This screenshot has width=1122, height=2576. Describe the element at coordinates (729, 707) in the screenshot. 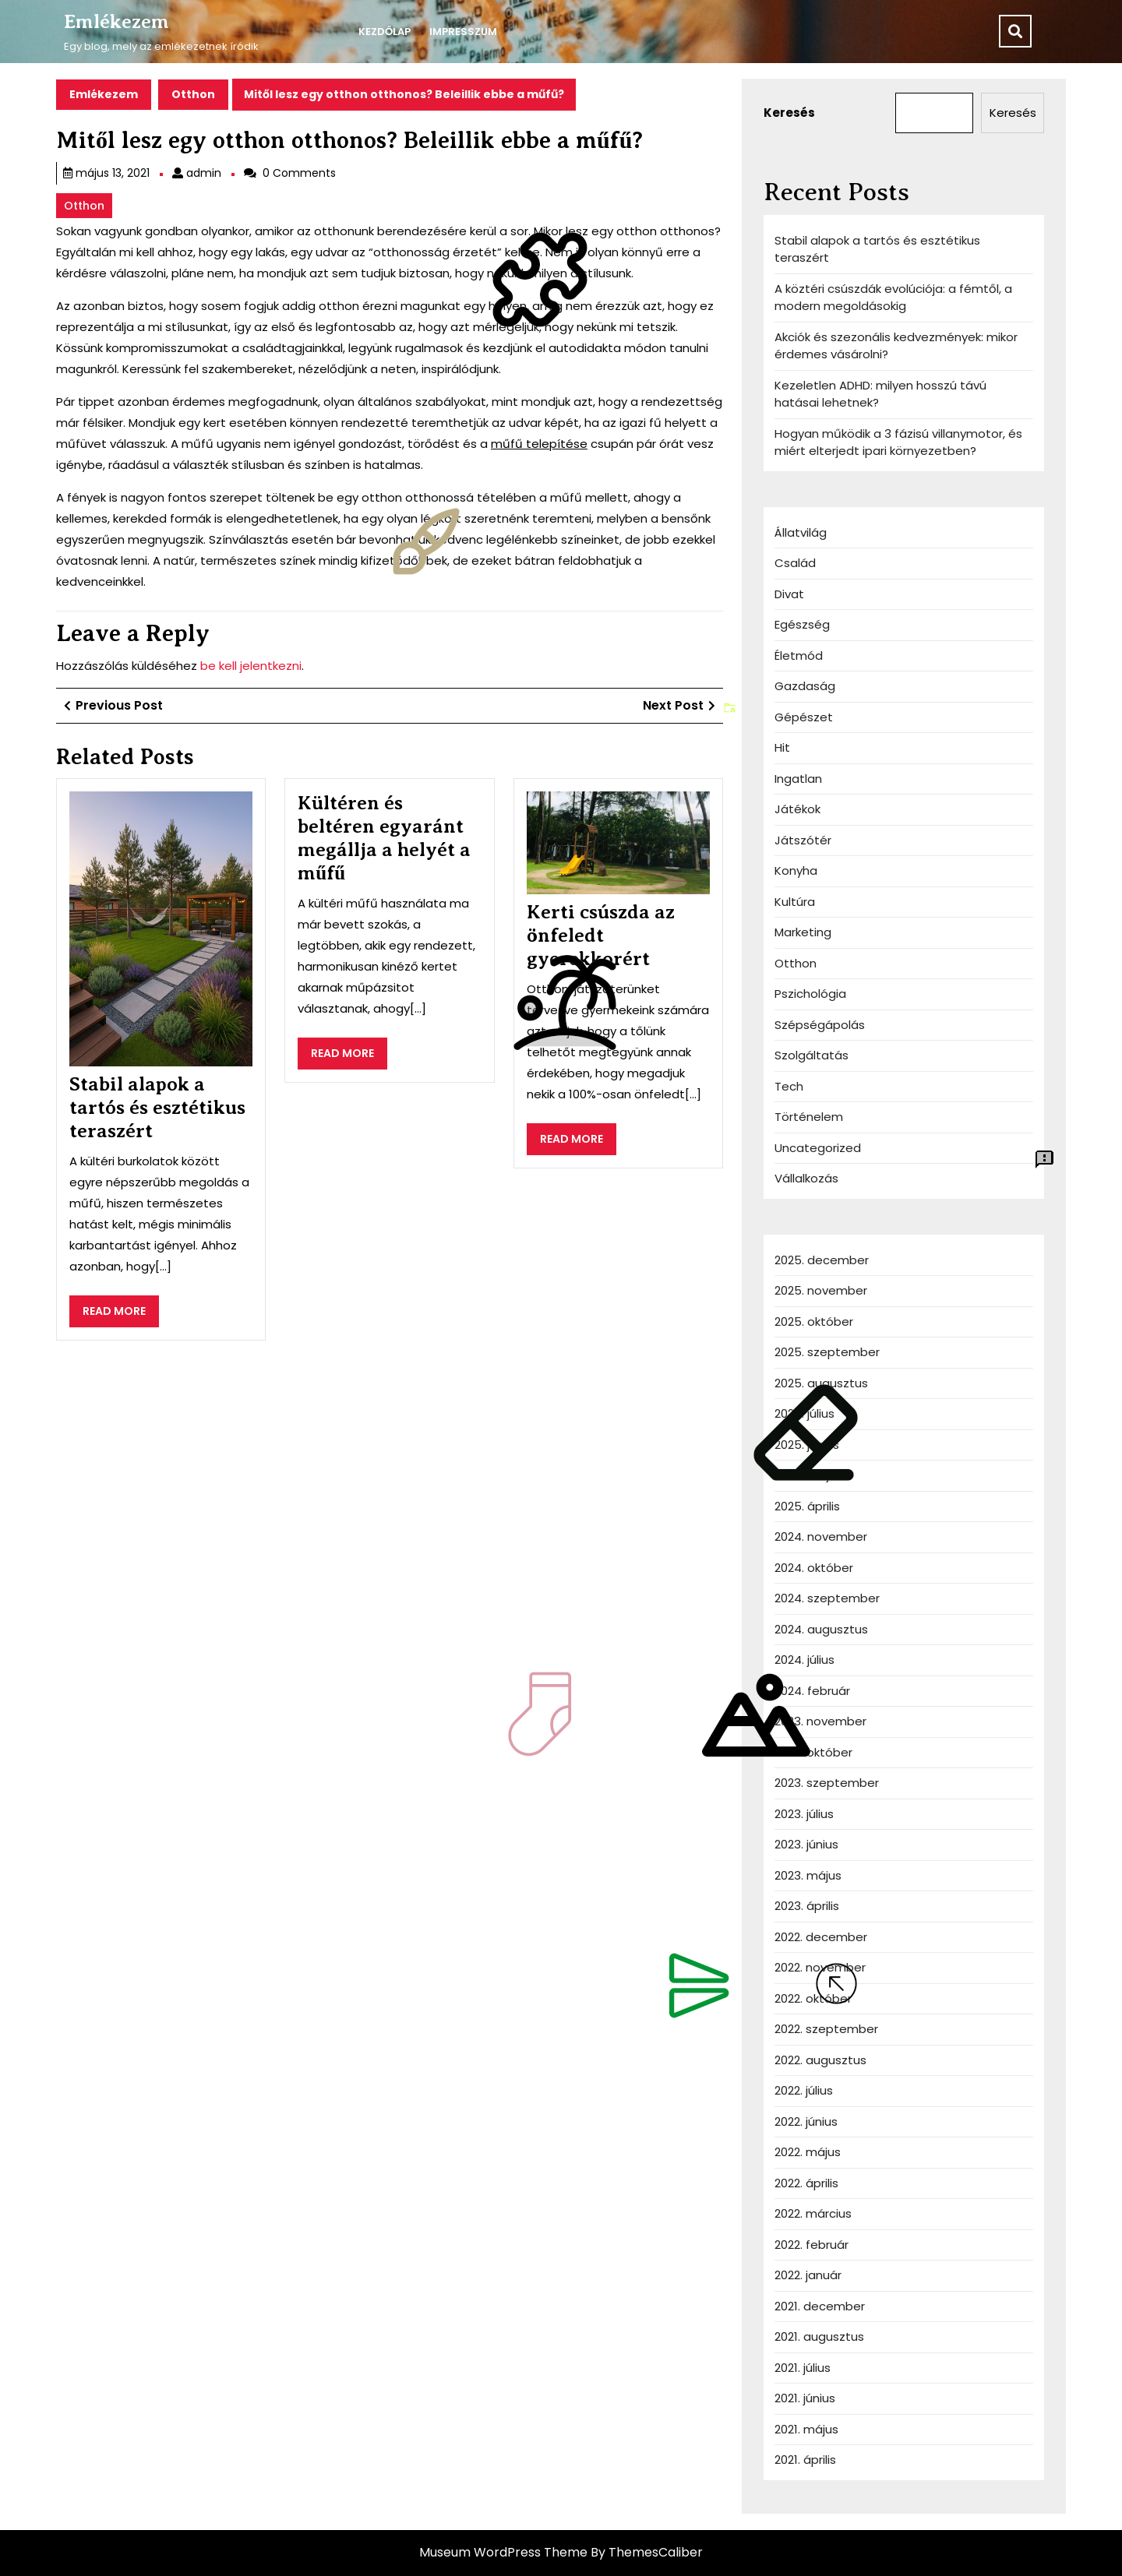

I see `access a password-protected folder` at that location.